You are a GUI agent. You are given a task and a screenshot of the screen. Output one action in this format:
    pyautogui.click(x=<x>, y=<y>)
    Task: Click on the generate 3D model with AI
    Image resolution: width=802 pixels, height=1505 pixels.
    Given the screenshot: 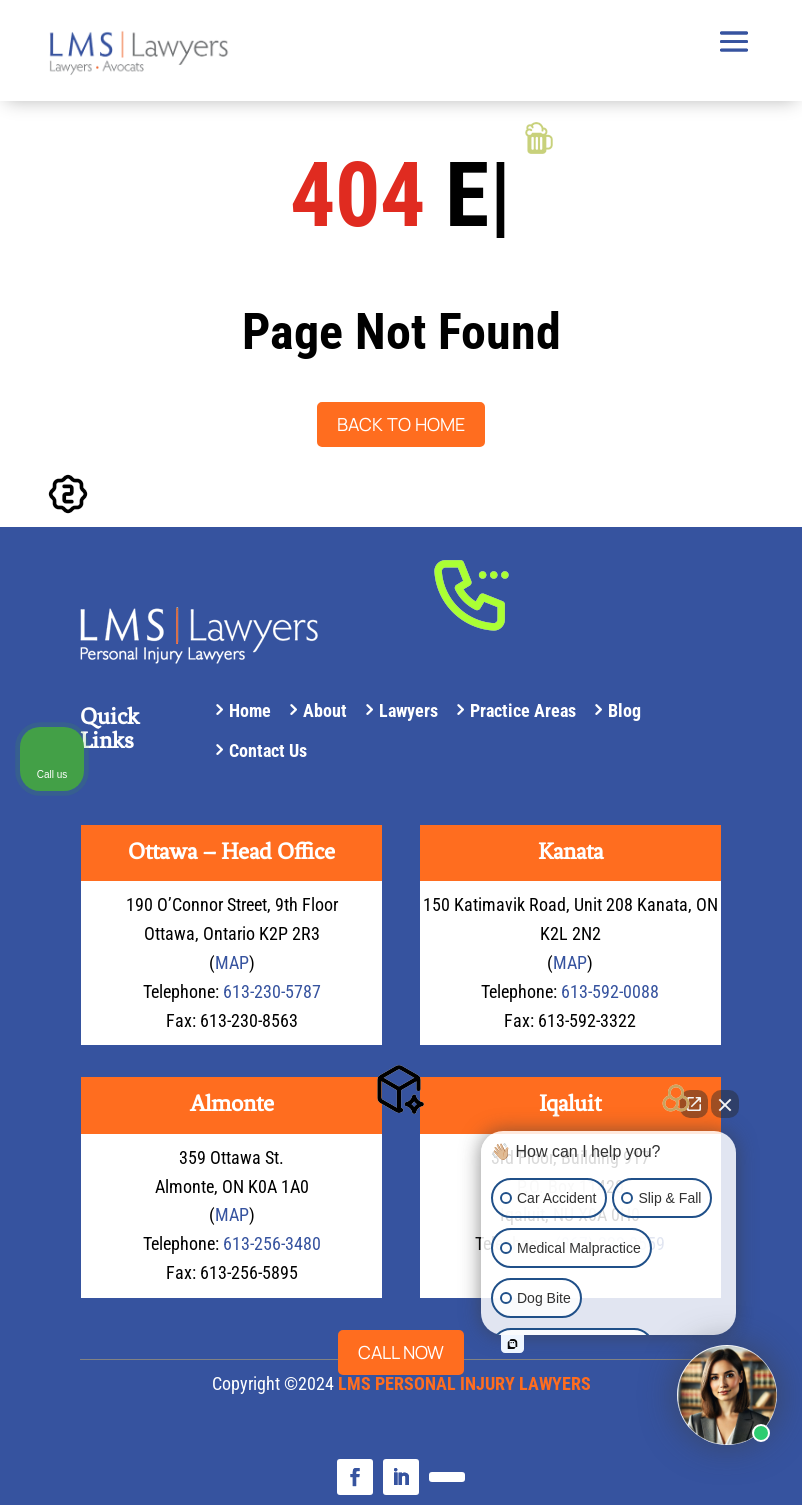 What is the action you would take?
    pyautogui.click(x=399, y=1089)
    